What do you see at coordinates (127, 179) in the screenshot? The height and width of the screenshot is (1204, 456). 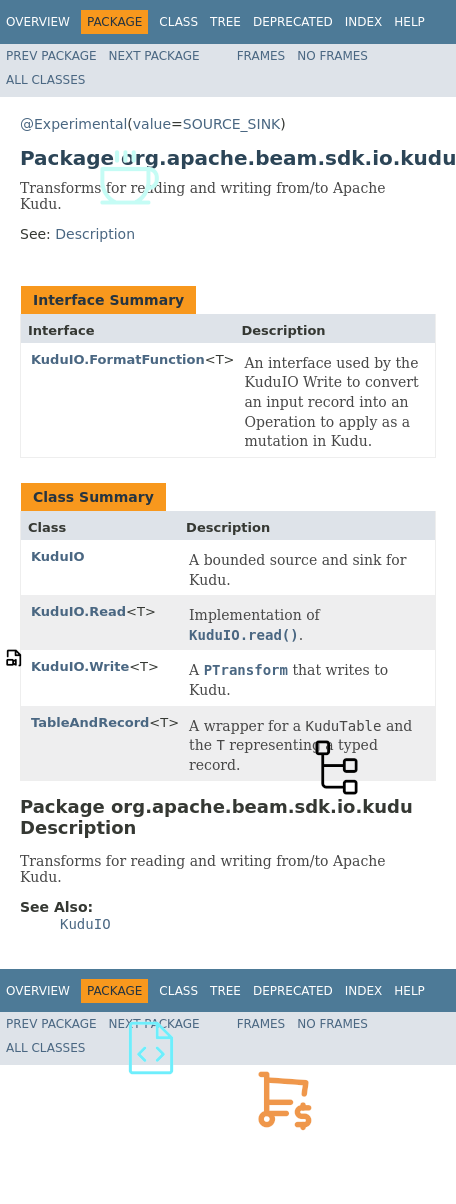 I see `find nearby coffee shops` at bounding box center [127, 179].